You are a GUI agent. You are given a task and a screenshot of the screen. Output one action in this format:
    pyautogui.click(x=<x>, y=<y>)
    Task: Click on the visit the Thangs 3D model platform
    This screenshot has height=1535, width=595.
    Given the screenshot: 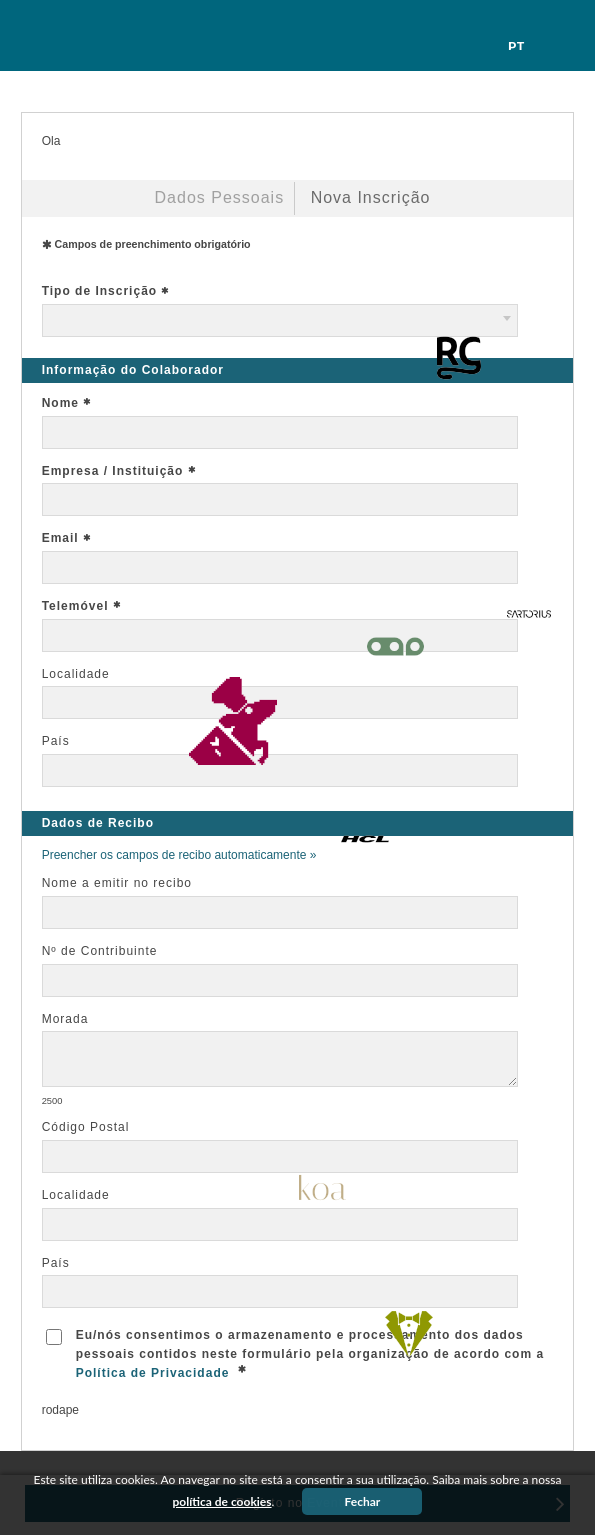 What is the action you would take?
    pyautogui.click(x=395, y=646)
    